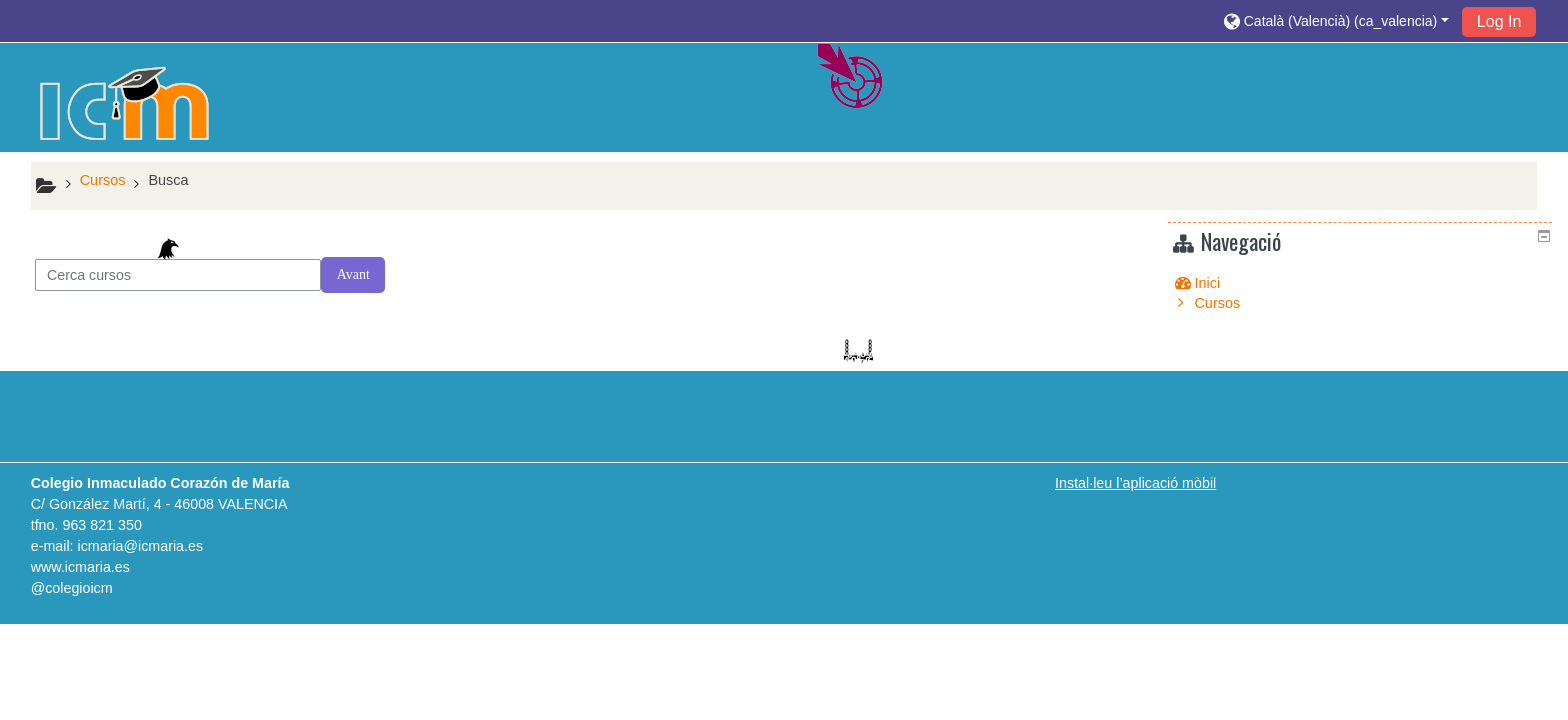  I want to click on select eagle as your team mascot or avatar, so click(168, 249).